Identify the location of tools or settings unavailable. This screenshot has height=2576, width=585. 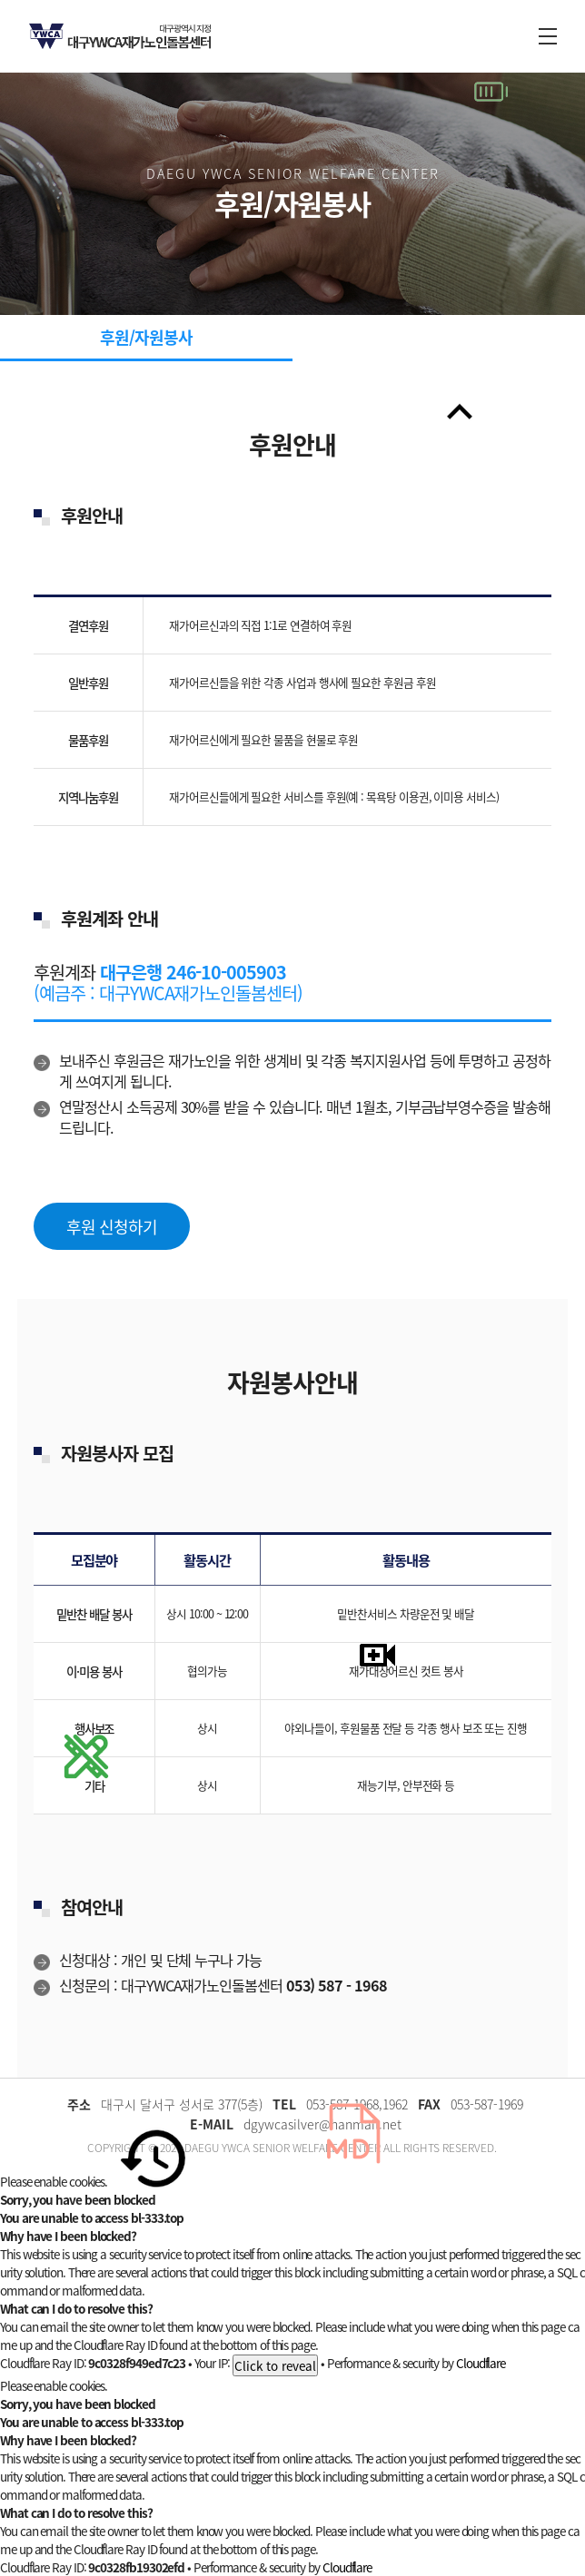
(86, 1756).